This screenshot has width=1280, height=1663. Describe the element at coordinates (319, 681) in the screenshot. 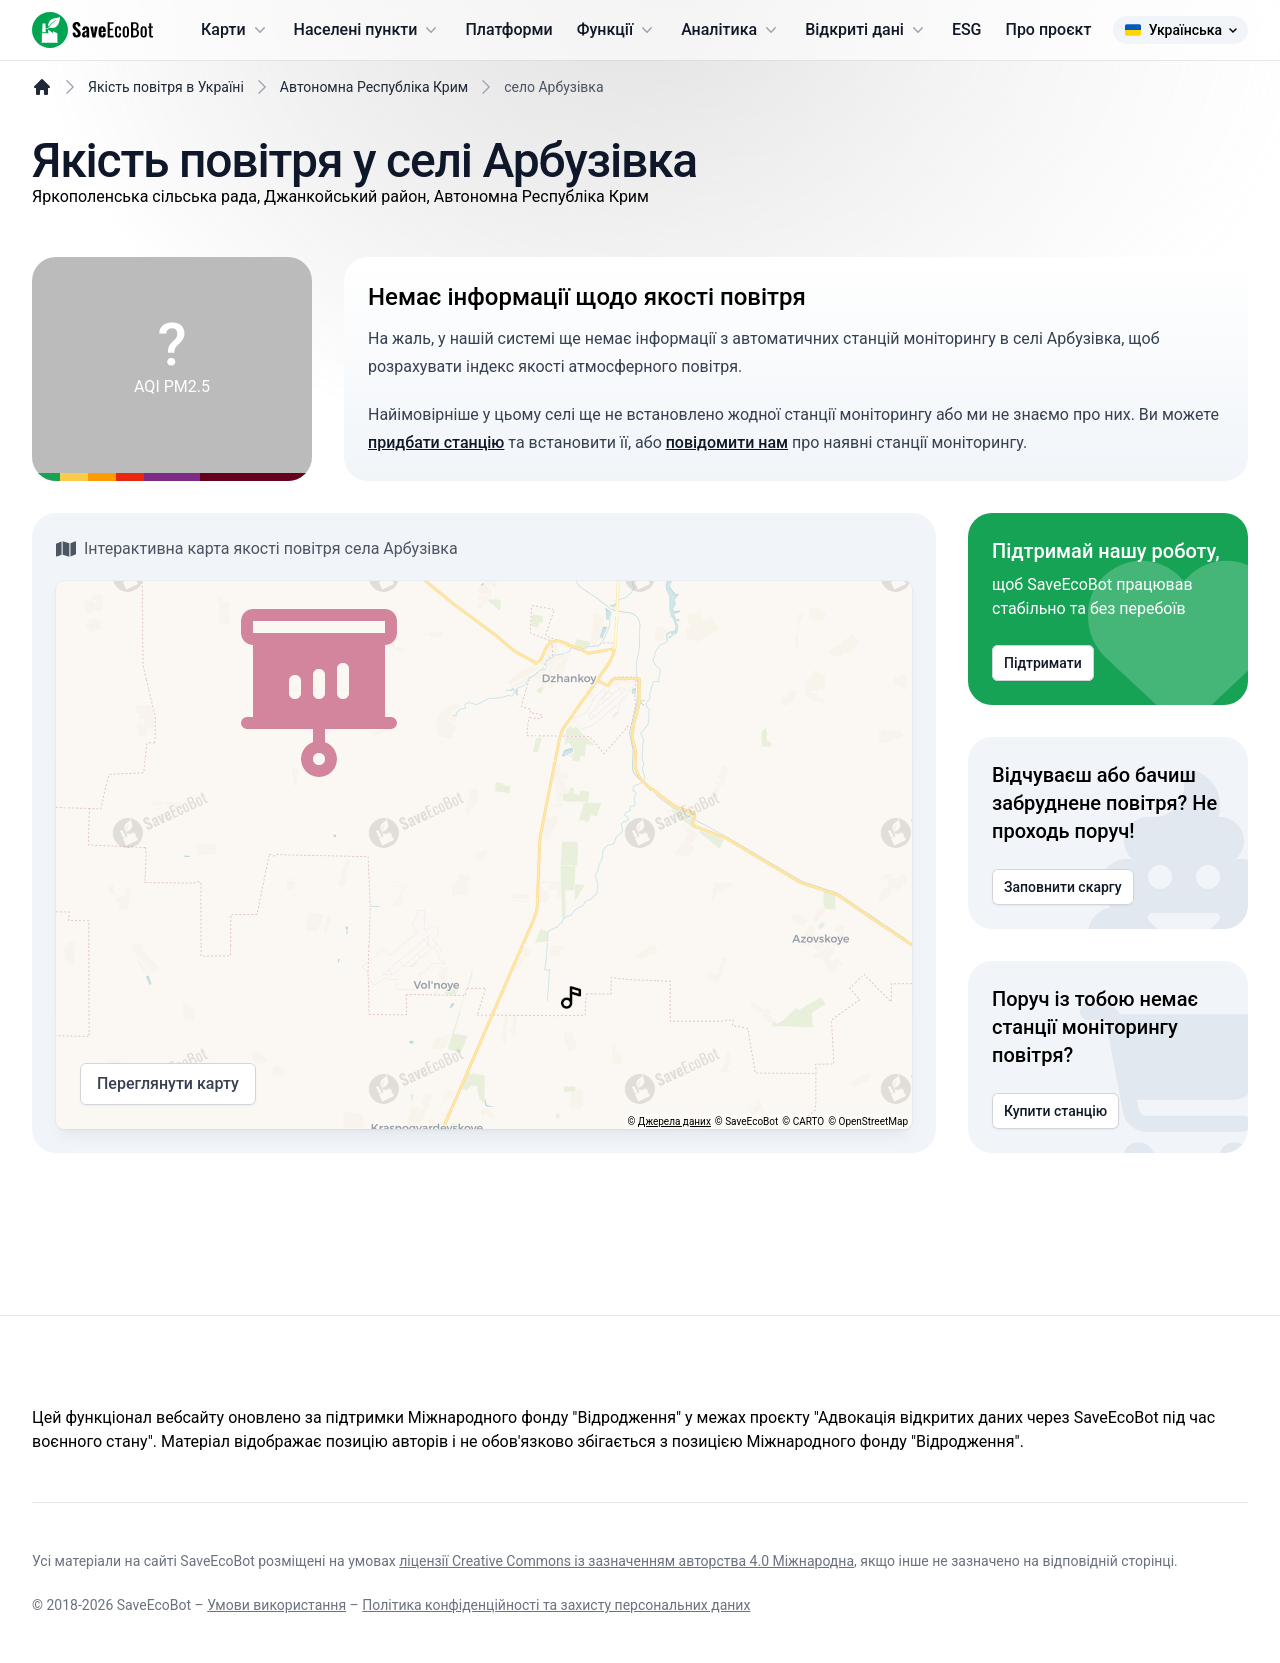

I see `view presentation with charts` at that location.